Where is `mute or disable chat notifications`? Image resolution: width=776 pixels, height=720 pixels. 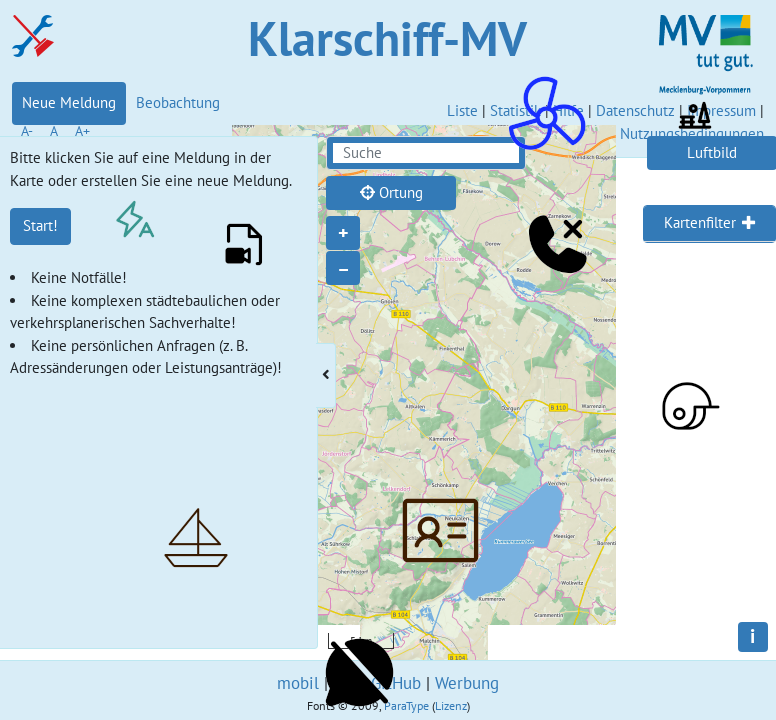 mute or disable chat notifications is located at coordinates (359, 672).